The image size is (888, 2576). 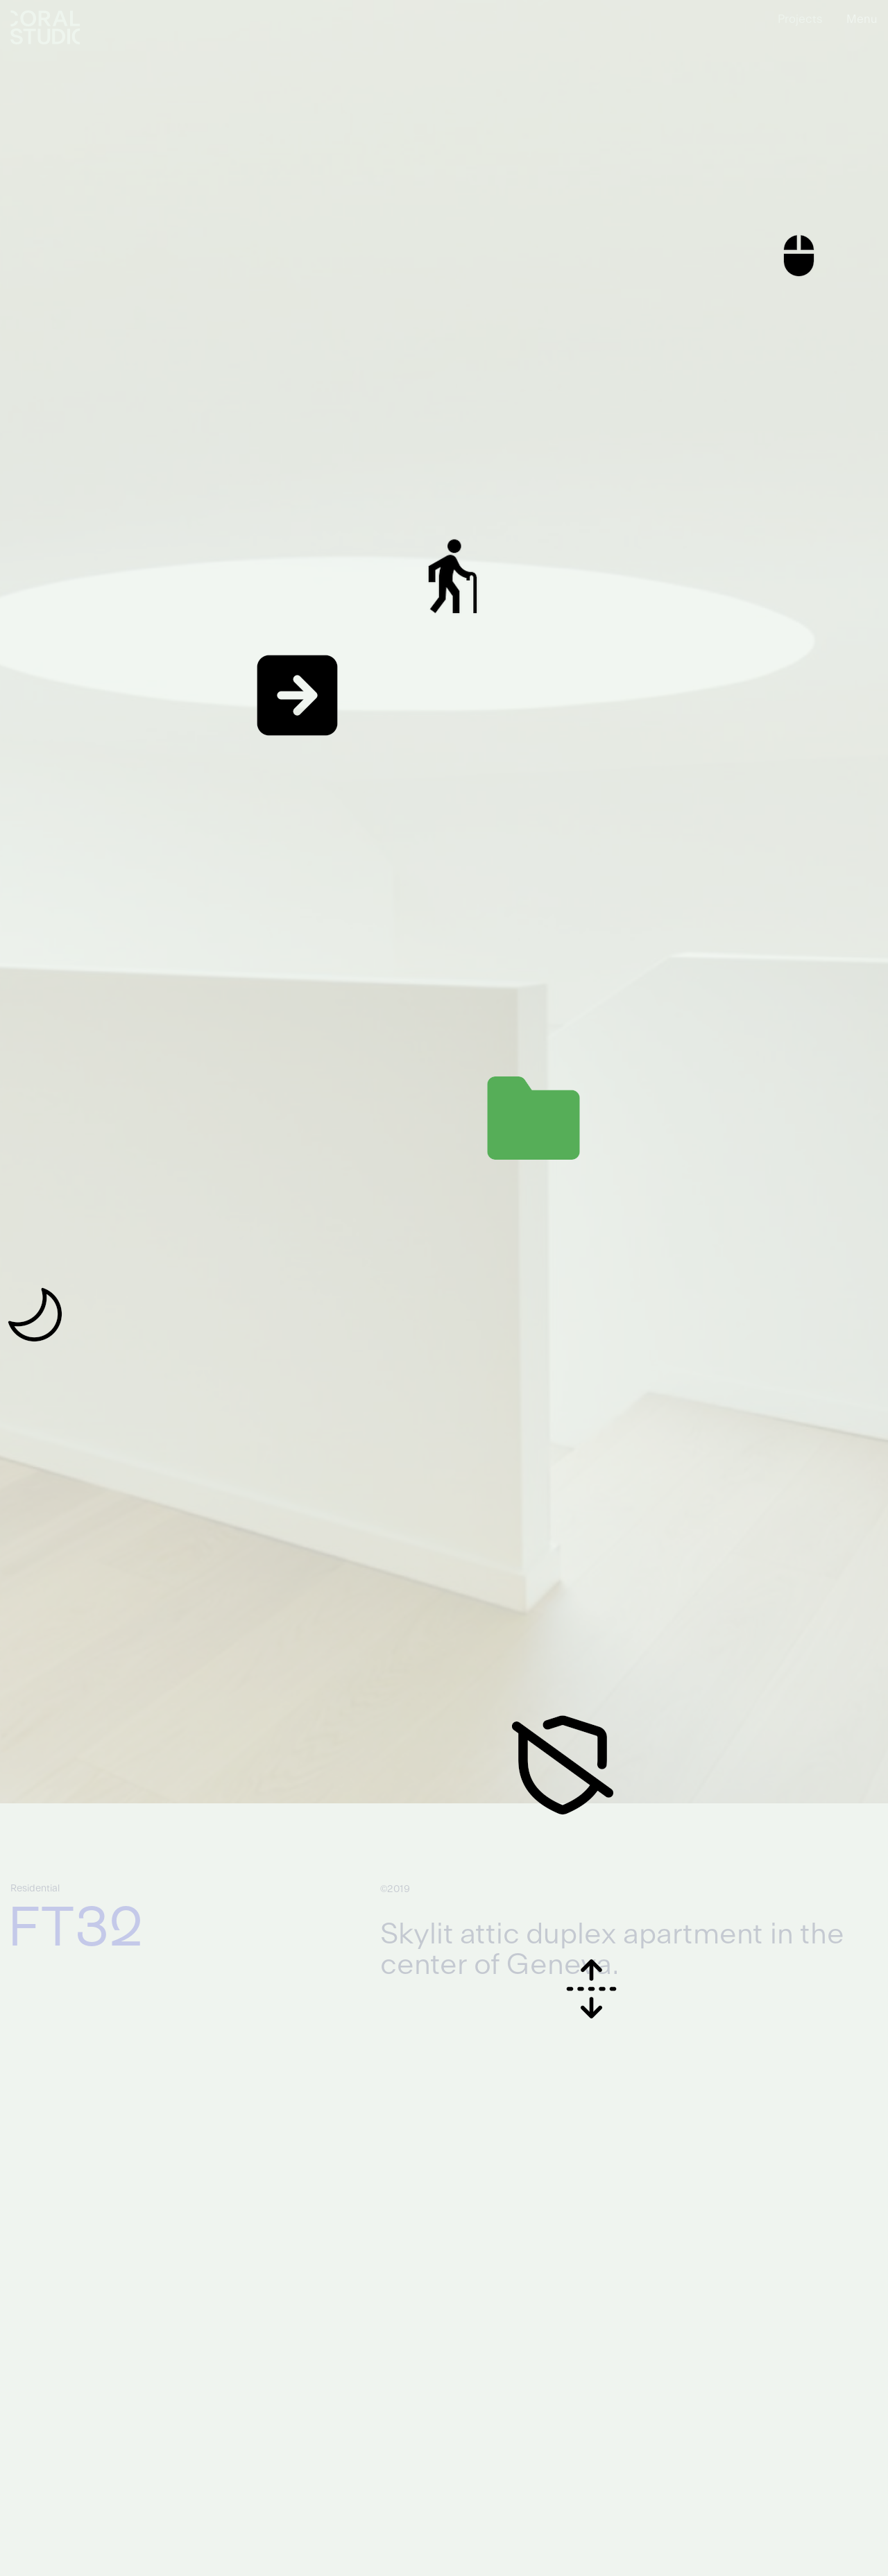 What do you see at coordinates (449, 575) in the screenshot?
I see `access elderly or senior accessibility settings` at bounding box center [449, 575].